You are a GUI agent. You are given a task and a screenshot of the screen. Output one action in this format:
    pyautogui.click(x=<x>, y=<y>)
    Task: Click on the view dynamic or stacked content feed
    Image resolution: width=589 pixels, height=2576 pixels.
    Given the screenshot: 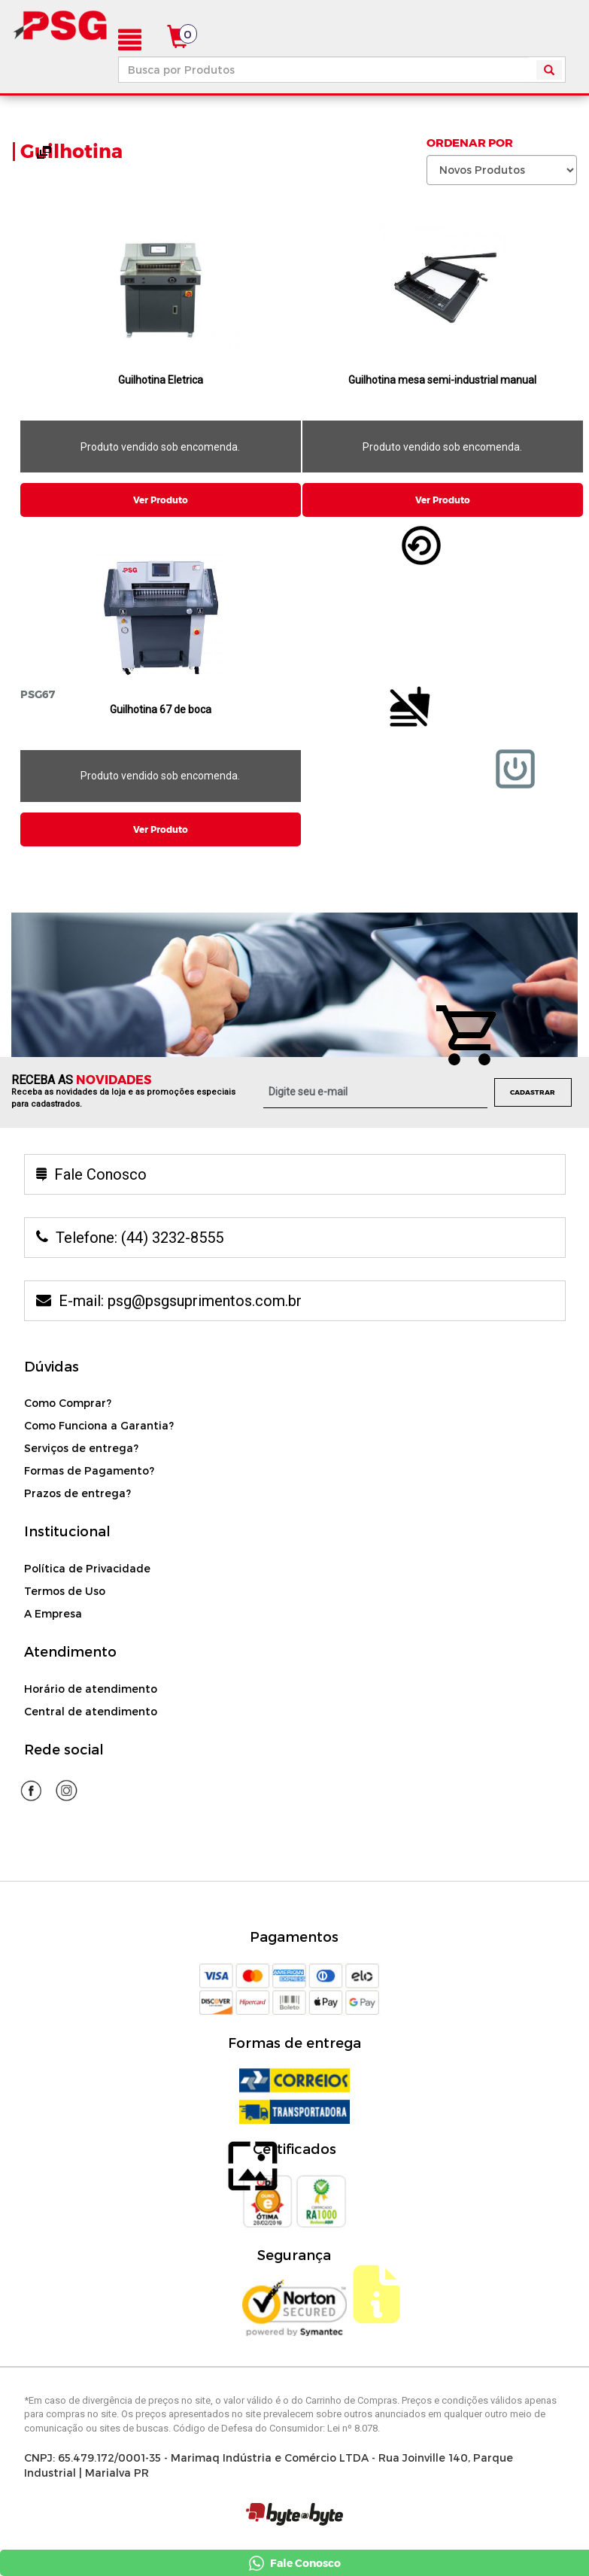 What is the action you would take?
    pyautogui.click(x=44, y=152)
    